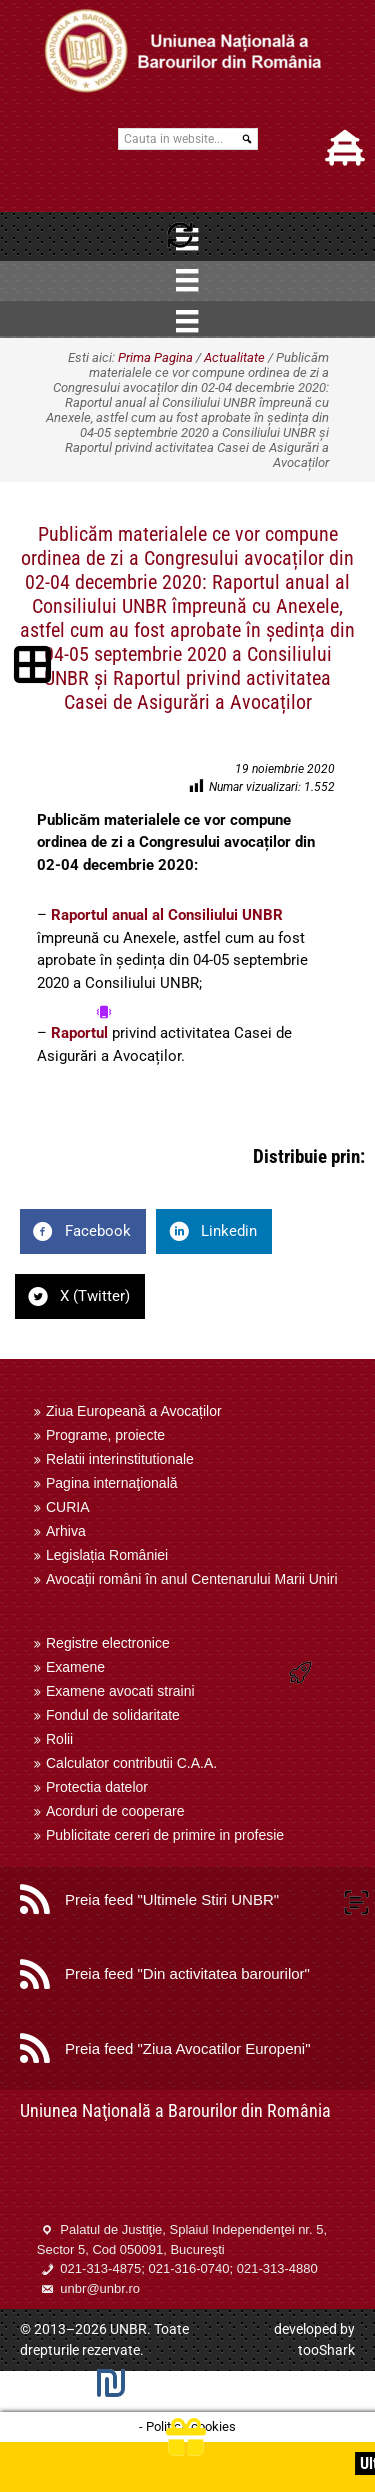  What do you see at coordinates (32, 664) in the screenshot?
I see `switch to grid view` at bounding box center [32, 664].